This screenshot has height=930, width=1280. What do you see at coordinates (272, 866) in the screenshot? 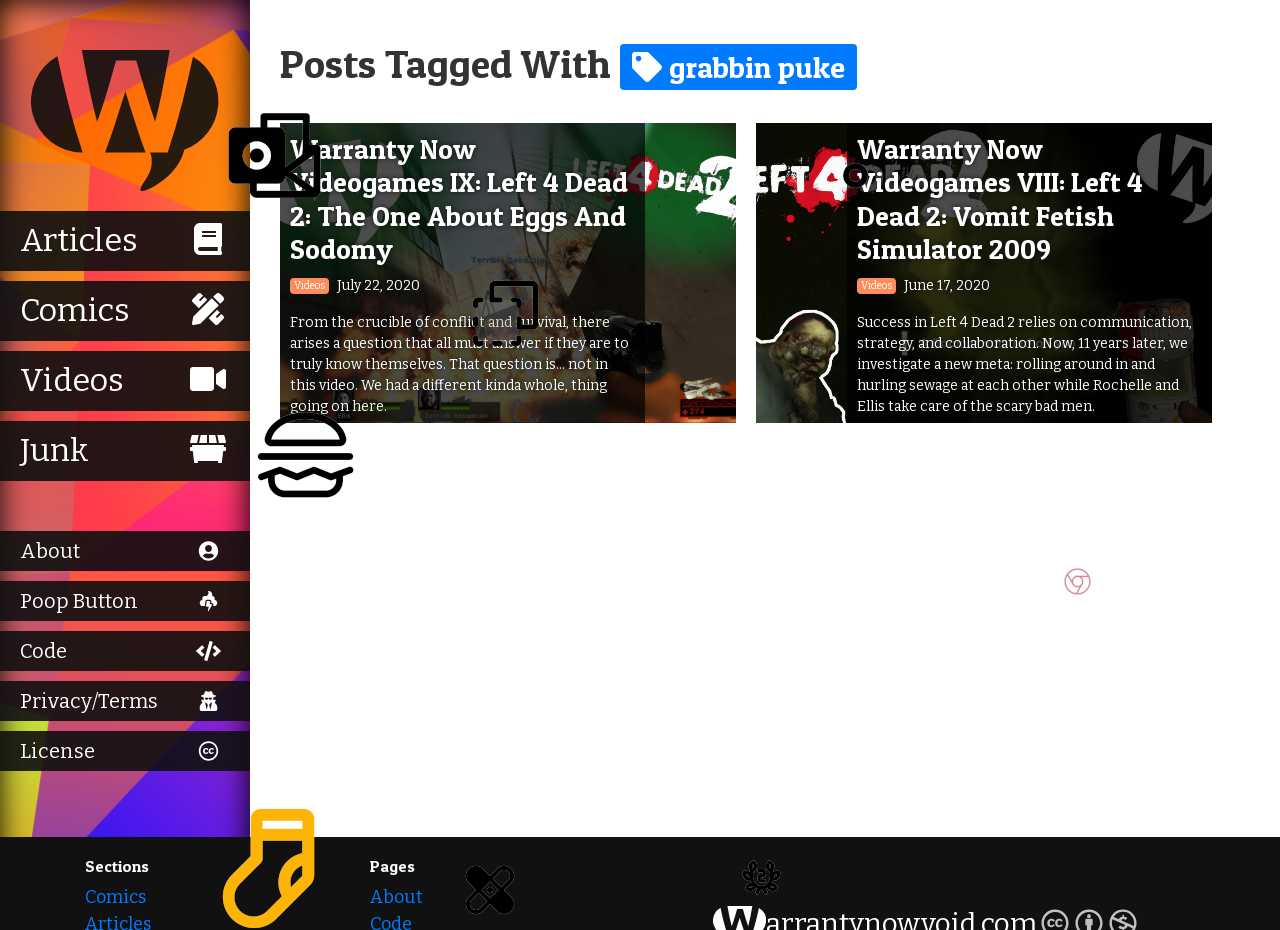
I see `browse clothing or apparel items` at bounding box center [272, 866].